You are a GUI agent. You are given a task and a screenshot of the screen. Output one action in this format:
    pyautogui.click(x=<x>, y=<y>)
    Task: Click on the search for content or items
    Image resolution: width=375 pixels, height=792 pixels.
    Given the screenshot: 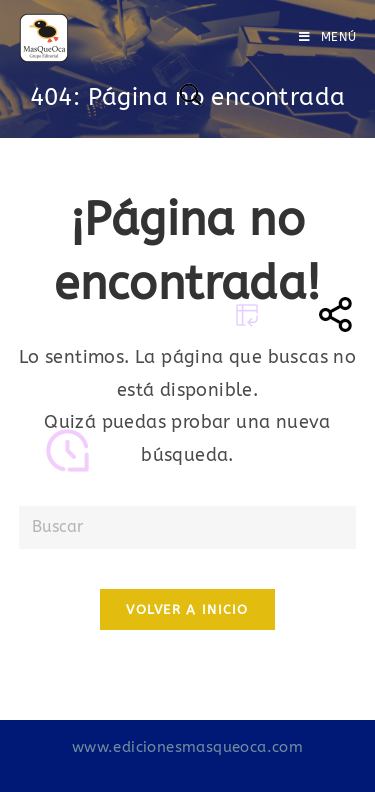 What is the action you would take?
    pyautogui.click(x=190, y=94)
    